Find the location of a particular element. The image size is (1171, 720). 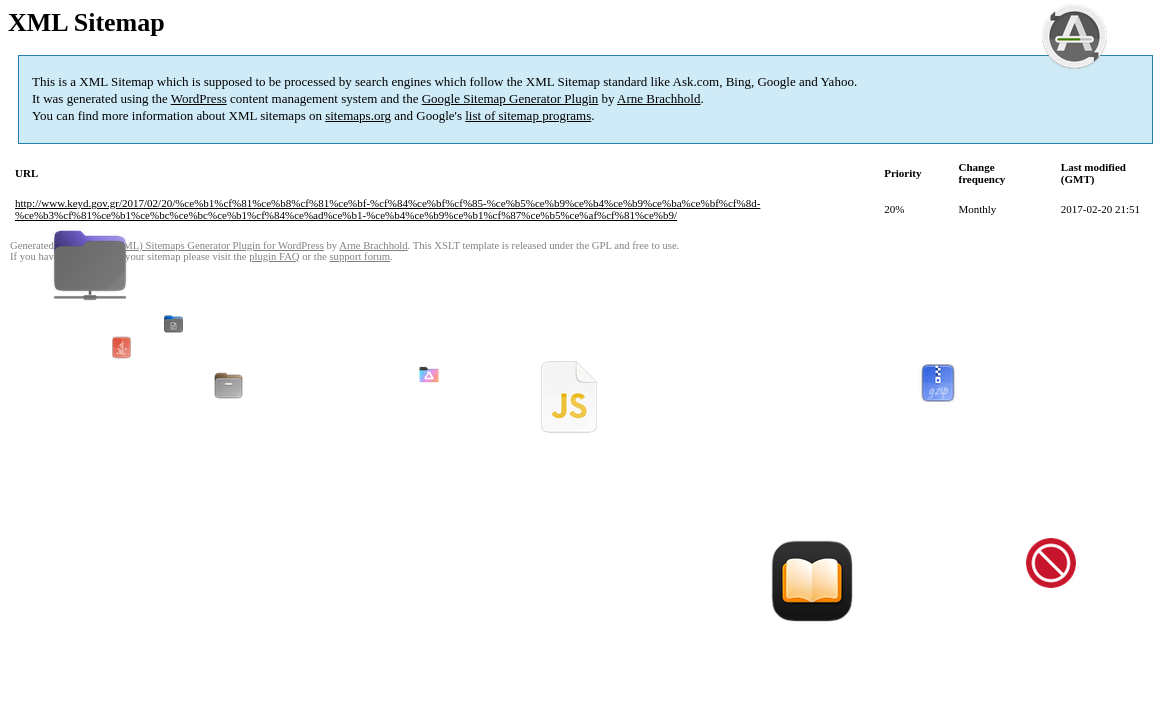

access a remote or network folder is located at coordinates (90, 264).